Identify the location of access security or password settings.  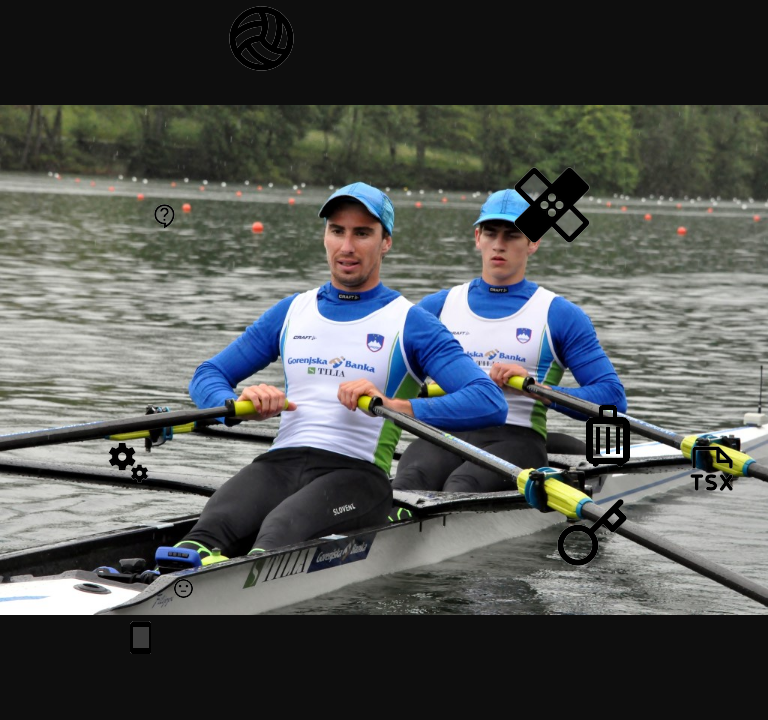
(592, 534).